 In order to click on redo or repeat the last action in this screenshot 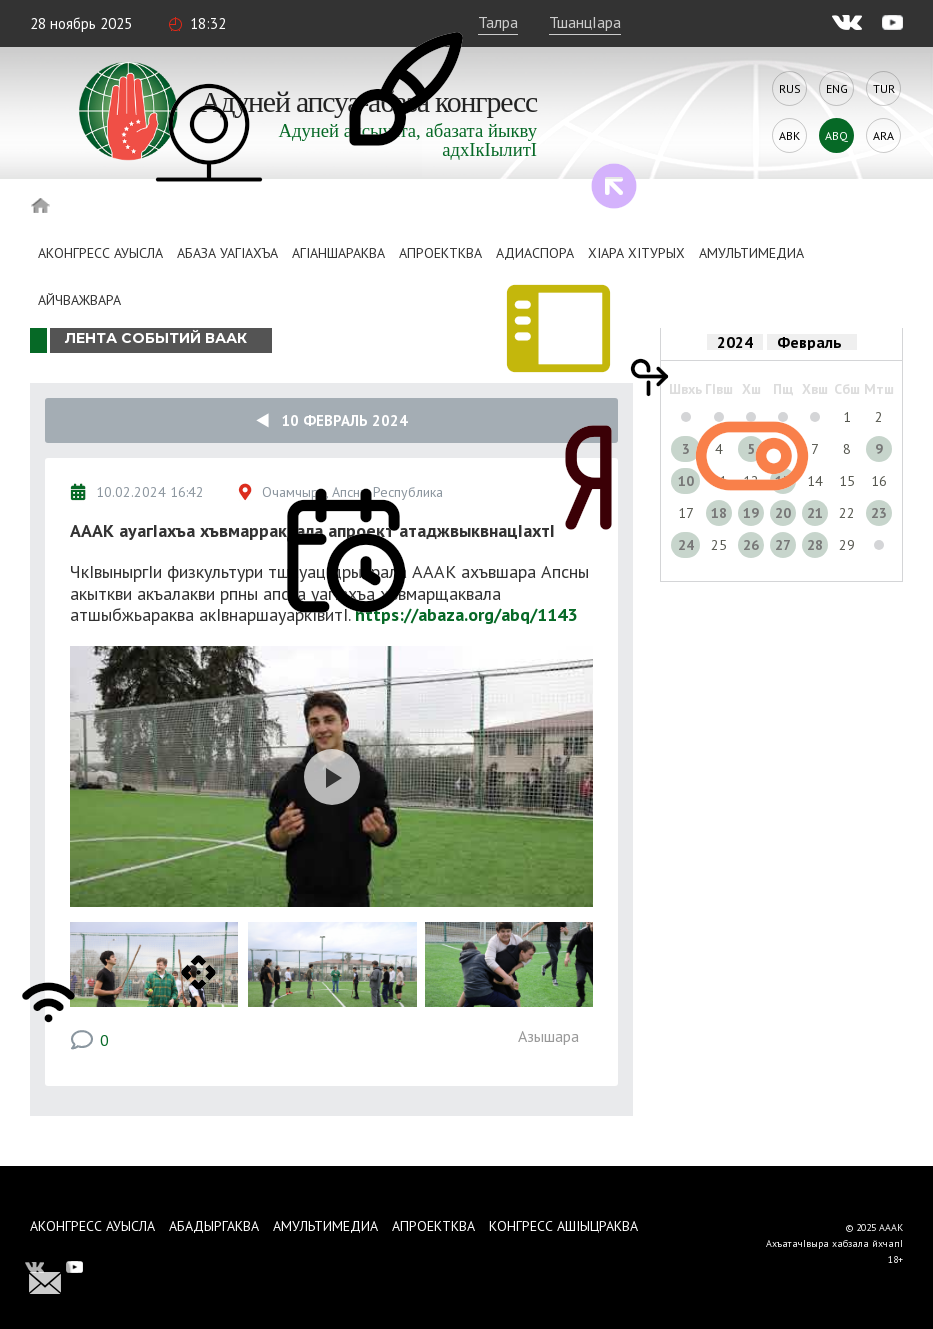, I will do `click(648, 376)`.